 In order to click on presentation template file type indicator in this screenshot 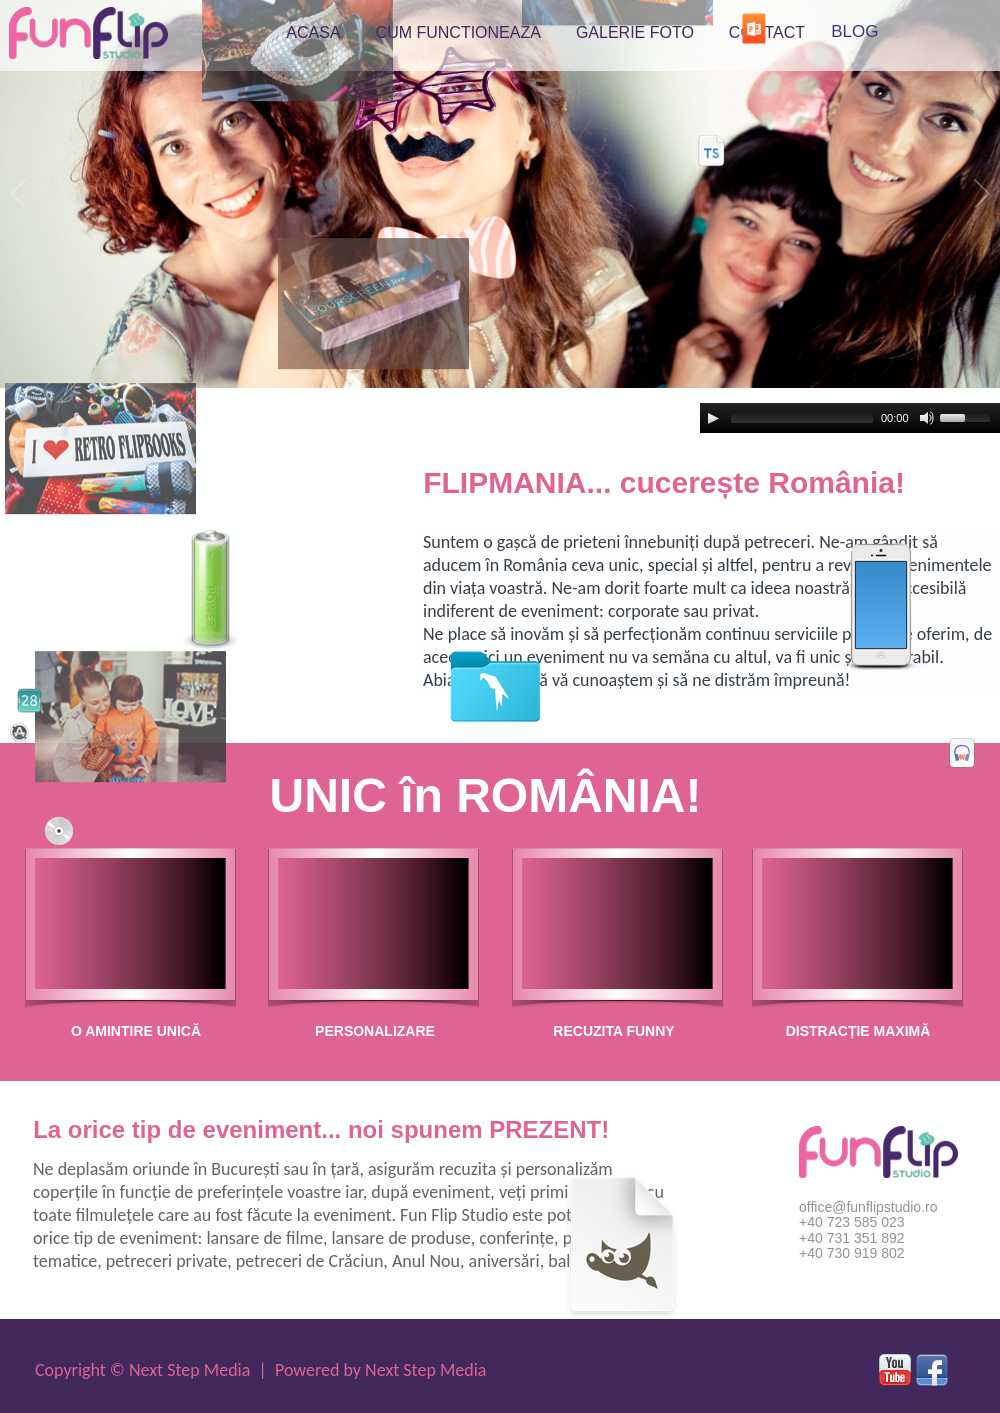, I will do `click(754, 29)`.